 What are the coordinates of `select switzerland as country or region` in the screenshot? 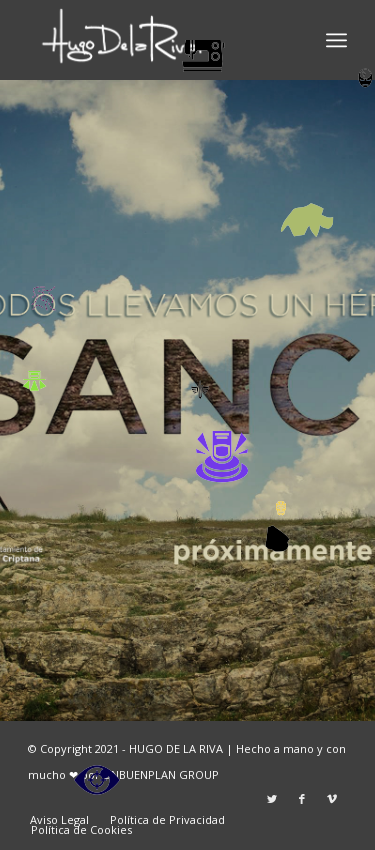 It's located at (307, 220).